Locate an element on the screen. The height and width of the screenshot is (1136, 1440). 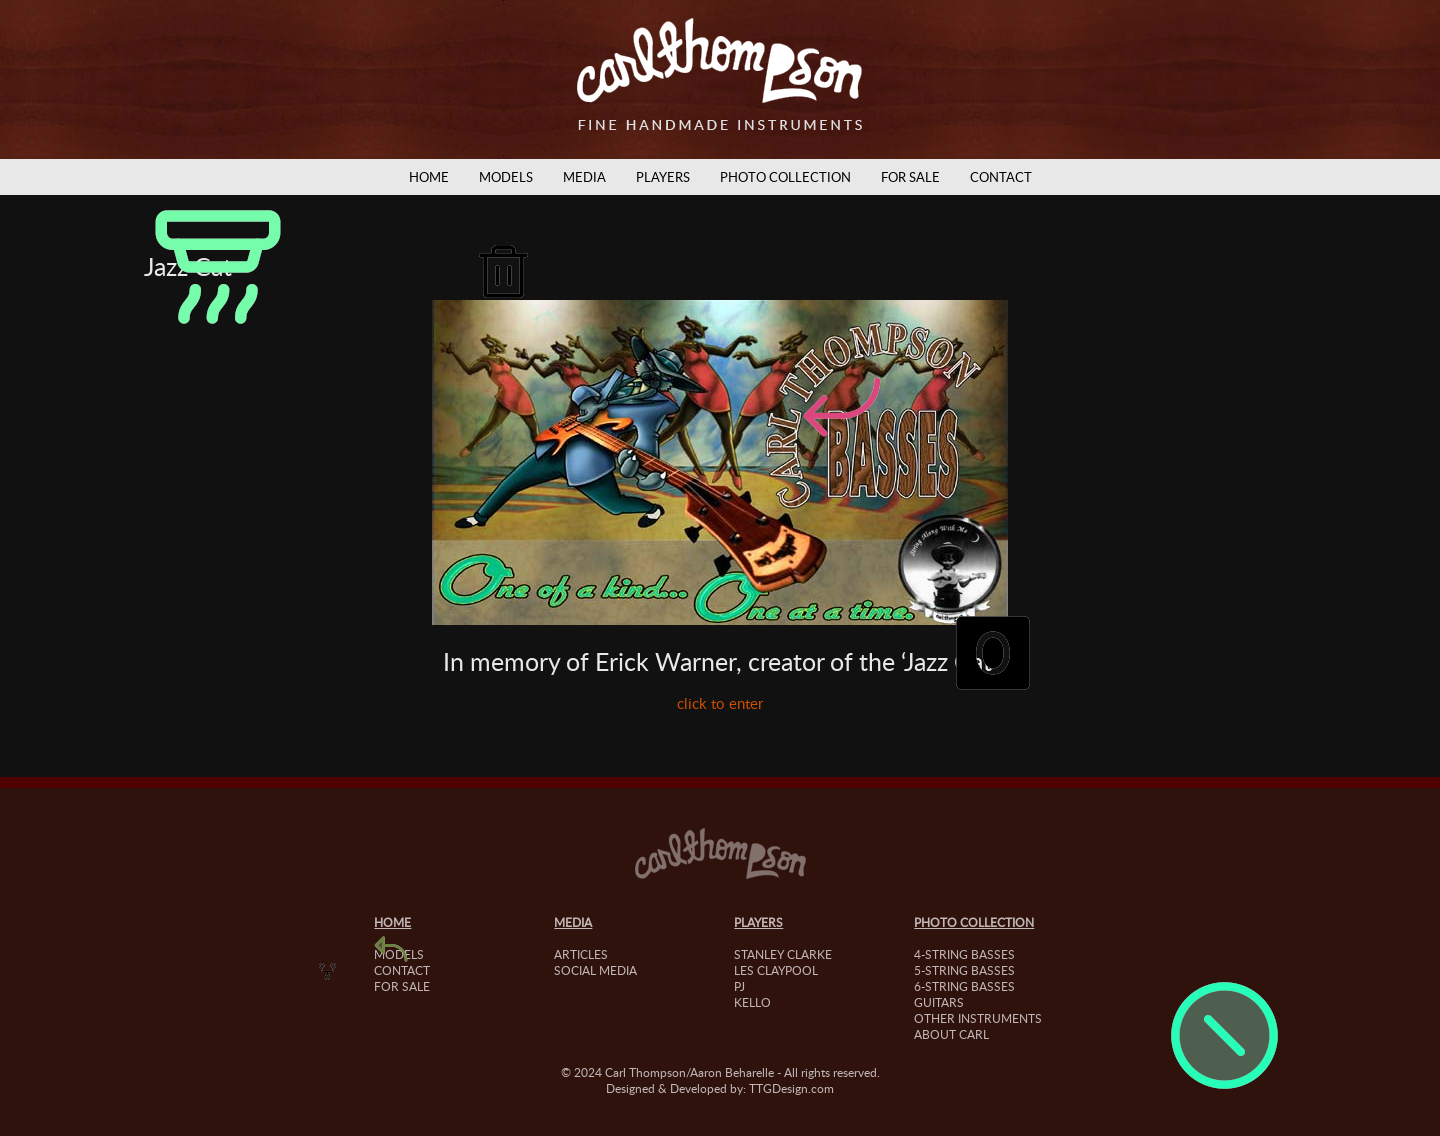
delete this item is located at coordinates (503, 273).